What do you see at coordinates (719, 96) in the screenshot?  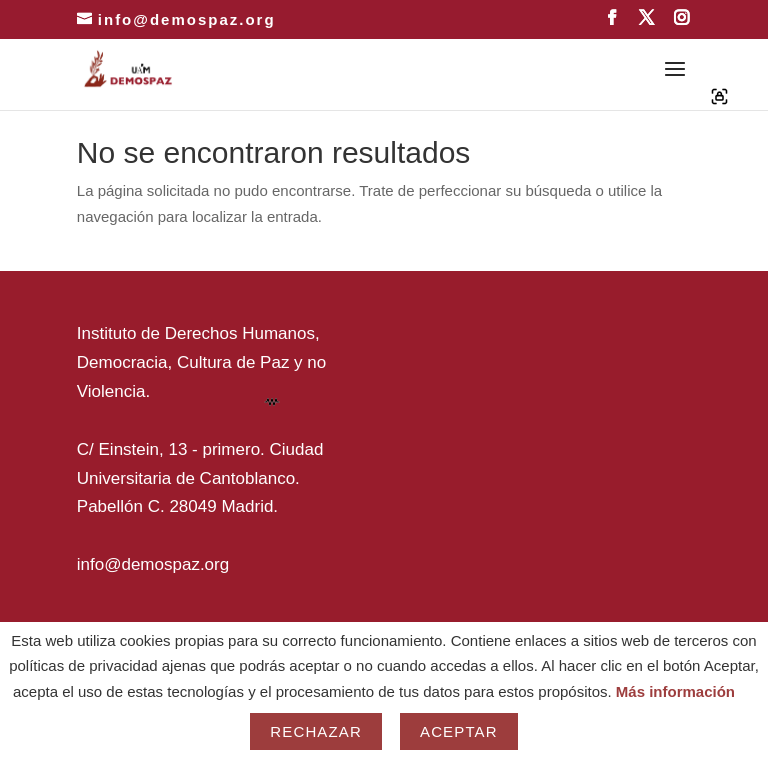 I see `access secure or locked content` at bounding box center [719, 96].